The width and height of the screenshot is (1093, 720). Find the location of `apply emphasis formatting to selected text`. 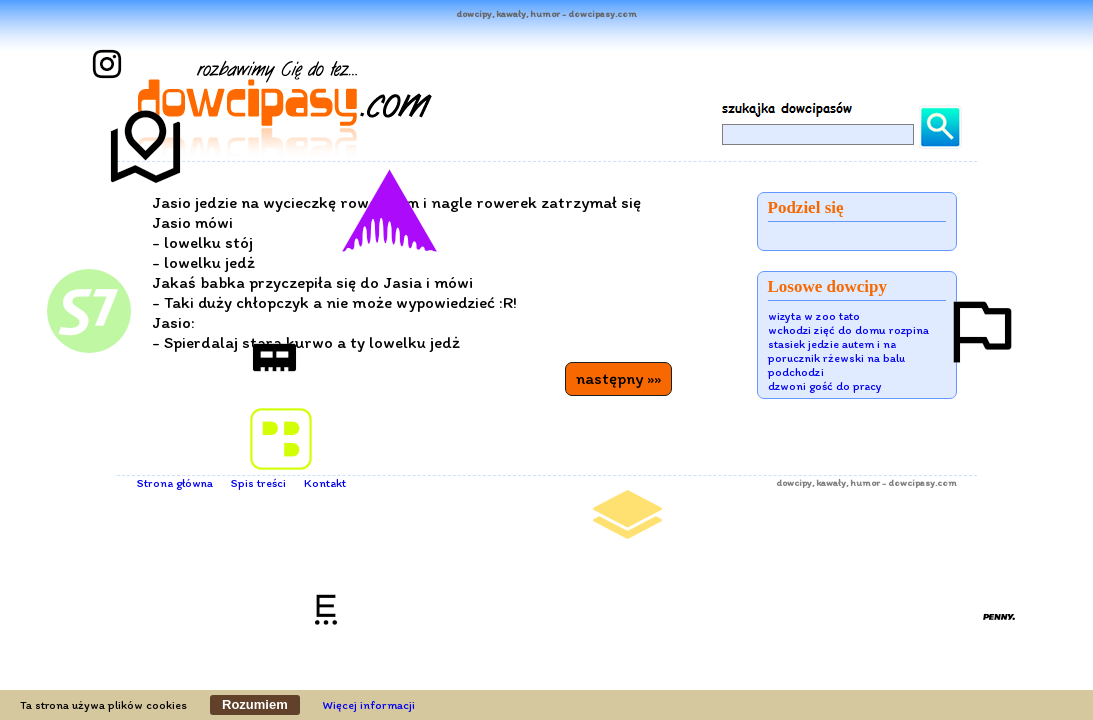

apply emphasis formatting to selected text is located at coordinates (326, 609).